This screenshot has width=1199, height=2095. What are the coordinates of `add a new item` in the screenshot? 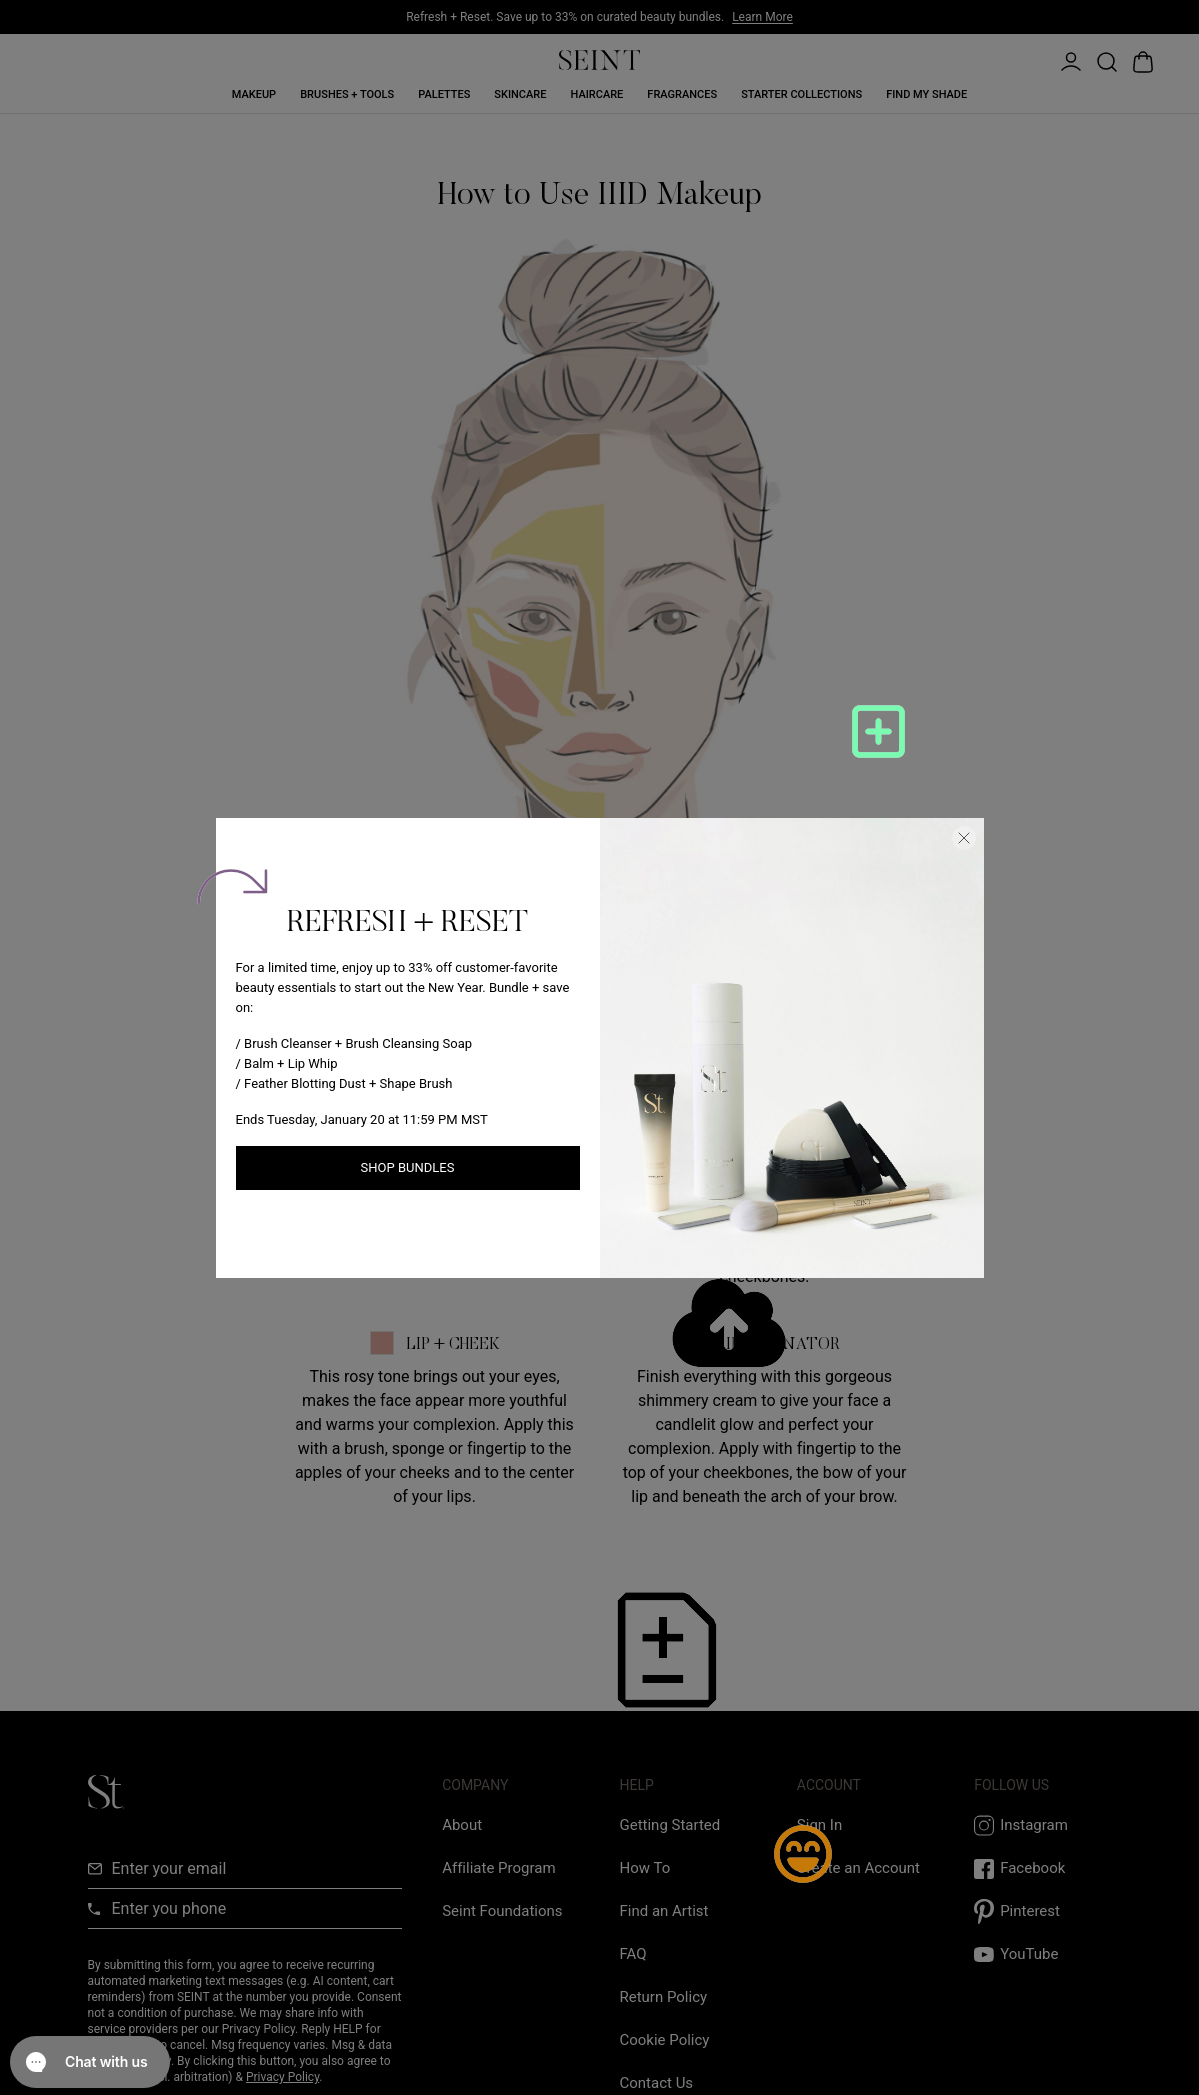 It's located at (878, 731).